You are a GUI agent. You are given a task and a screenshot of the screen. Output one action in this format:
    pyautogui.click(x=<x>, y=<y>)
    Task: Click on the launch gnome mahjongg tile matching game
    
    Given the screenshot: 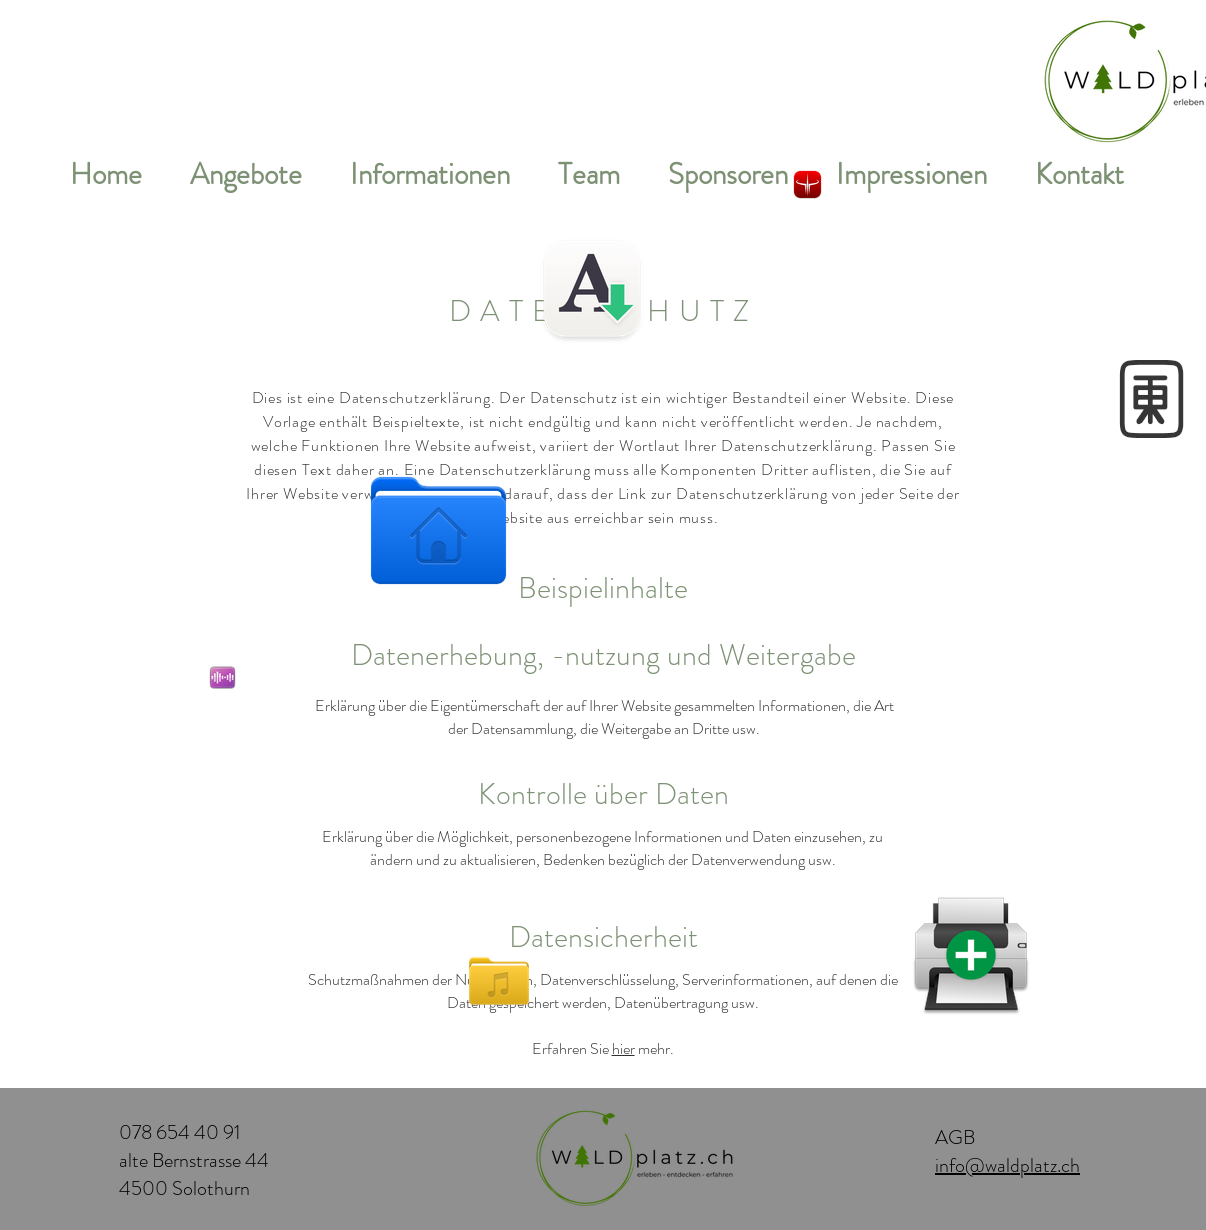 What is the action you would take?
    pyautogui.click(x=1154, y=399)
    